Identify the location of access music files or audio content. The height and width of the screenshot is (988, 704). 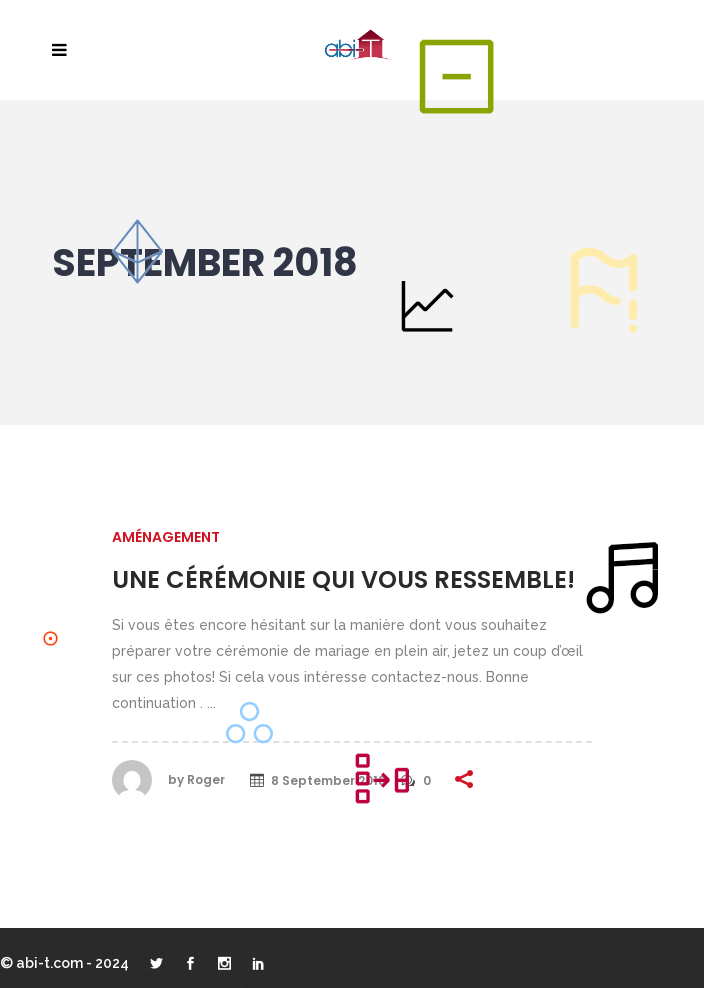
(625, 575).